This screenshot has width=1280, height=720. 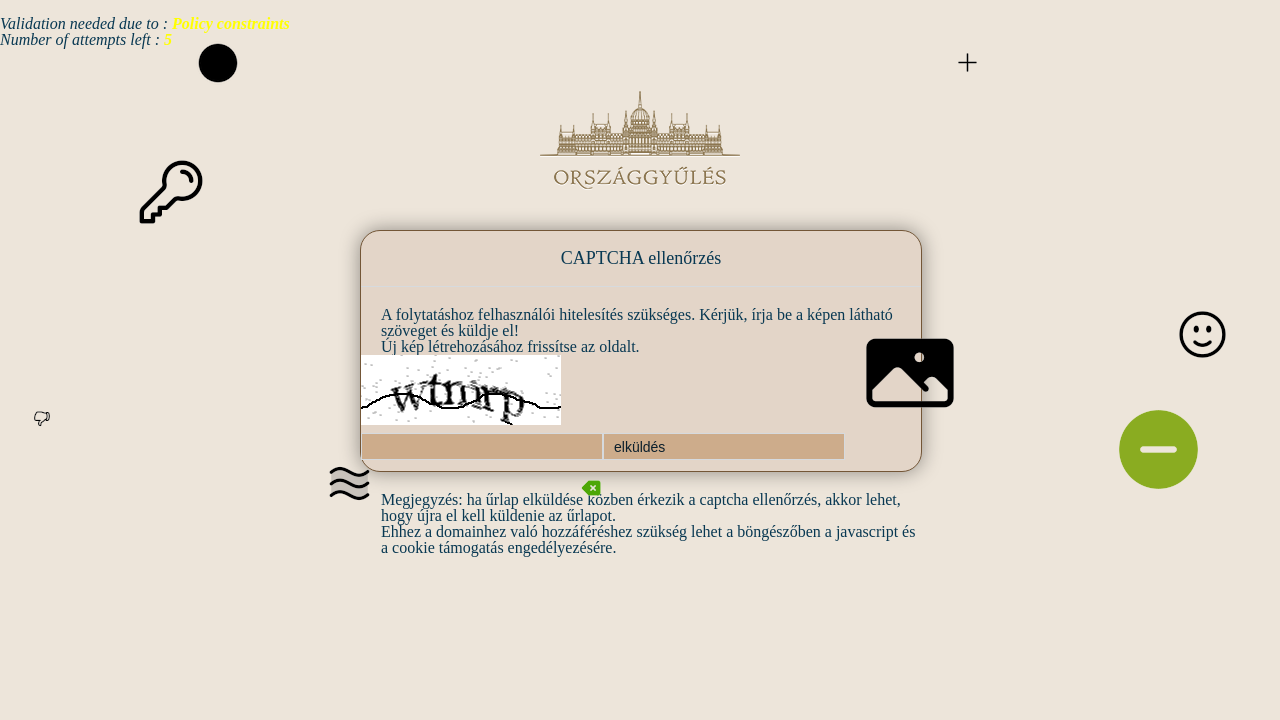 What do you see at coordinates (910, 373) in the screenshot?
I see `view photo gallery` at bounding box center [910, 373].